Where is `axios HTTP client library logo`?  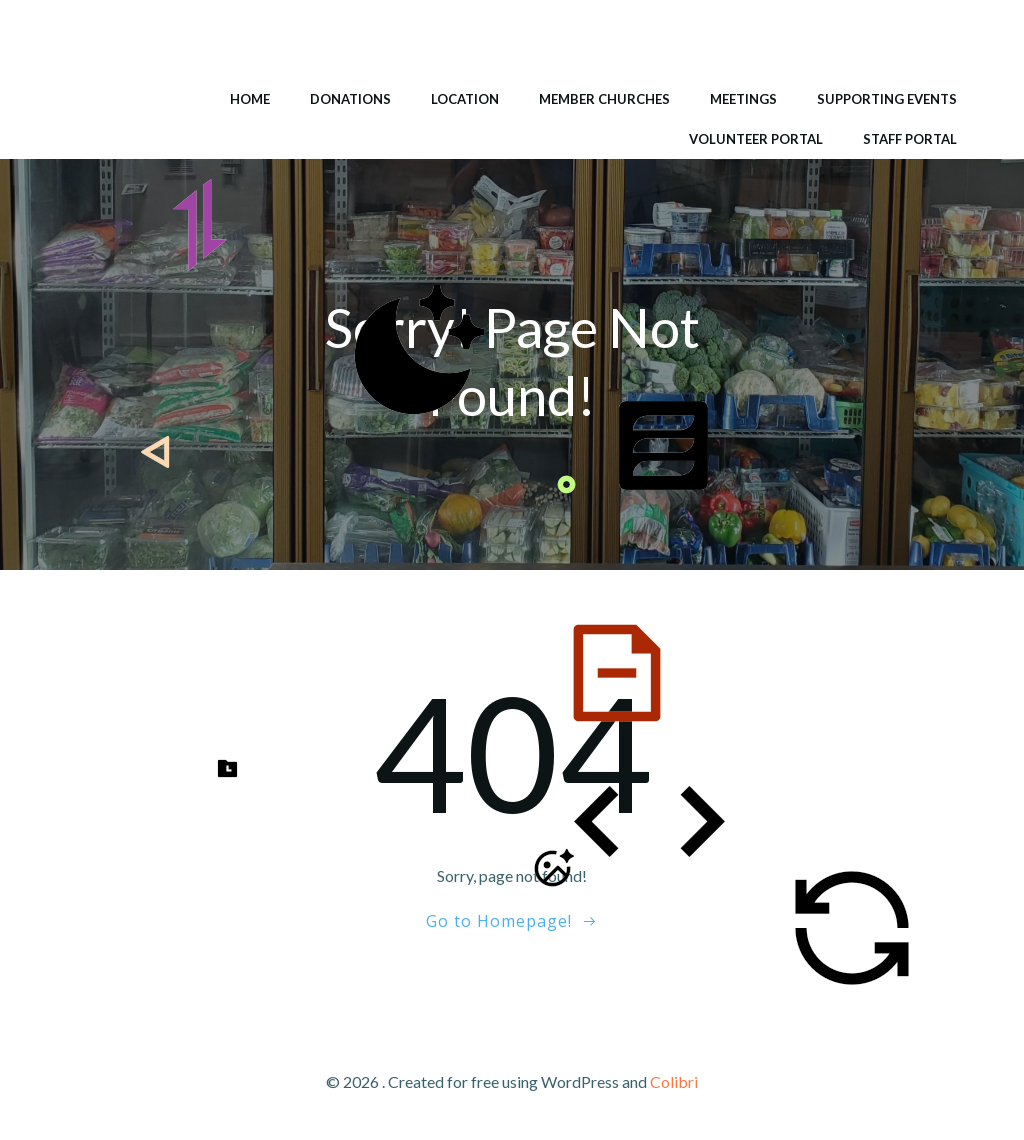
axios HTTP client library logo is located at coordinates (200, 225).